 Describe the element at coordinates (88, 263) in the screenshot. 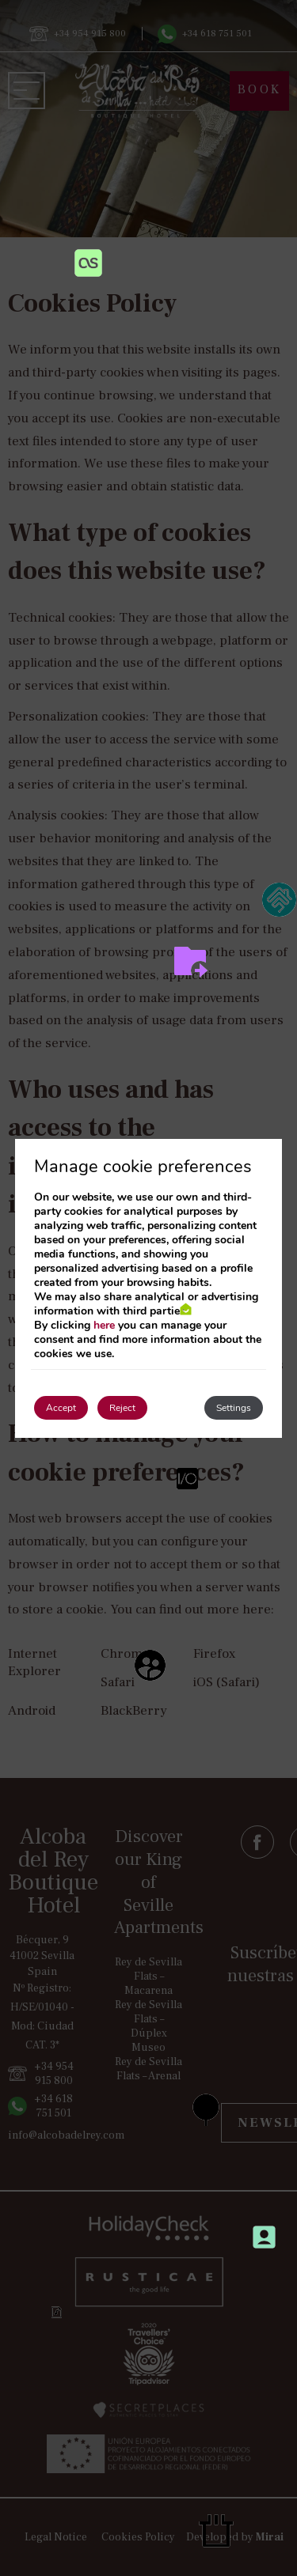

I see `open Last.fm app or profile` at that location.